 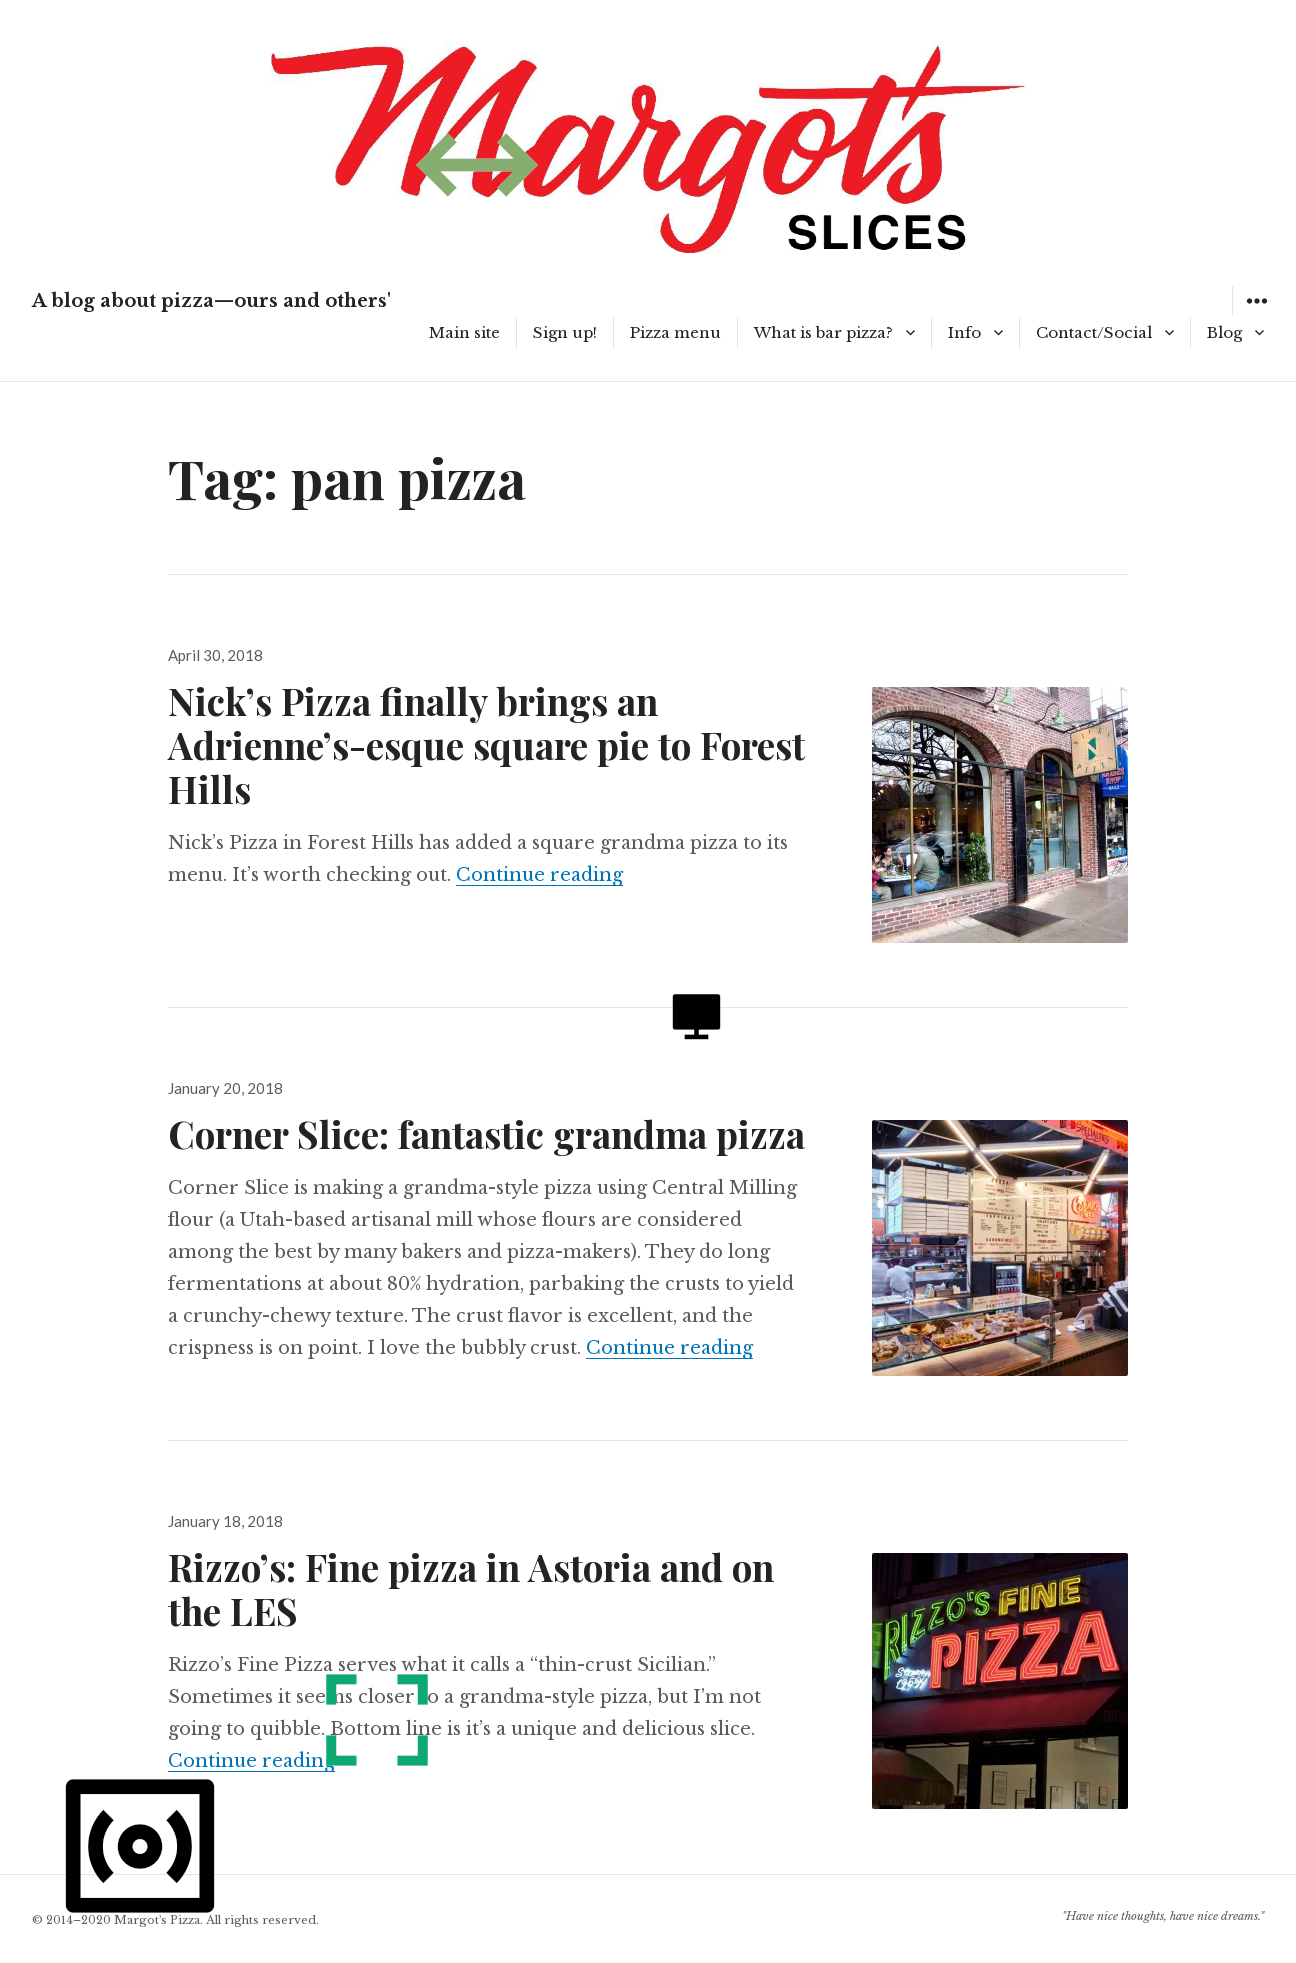 What do you see at coordinates (477, 165) in the screenshot?
I see `expand content horizontally` at bounding box center [477, 165].